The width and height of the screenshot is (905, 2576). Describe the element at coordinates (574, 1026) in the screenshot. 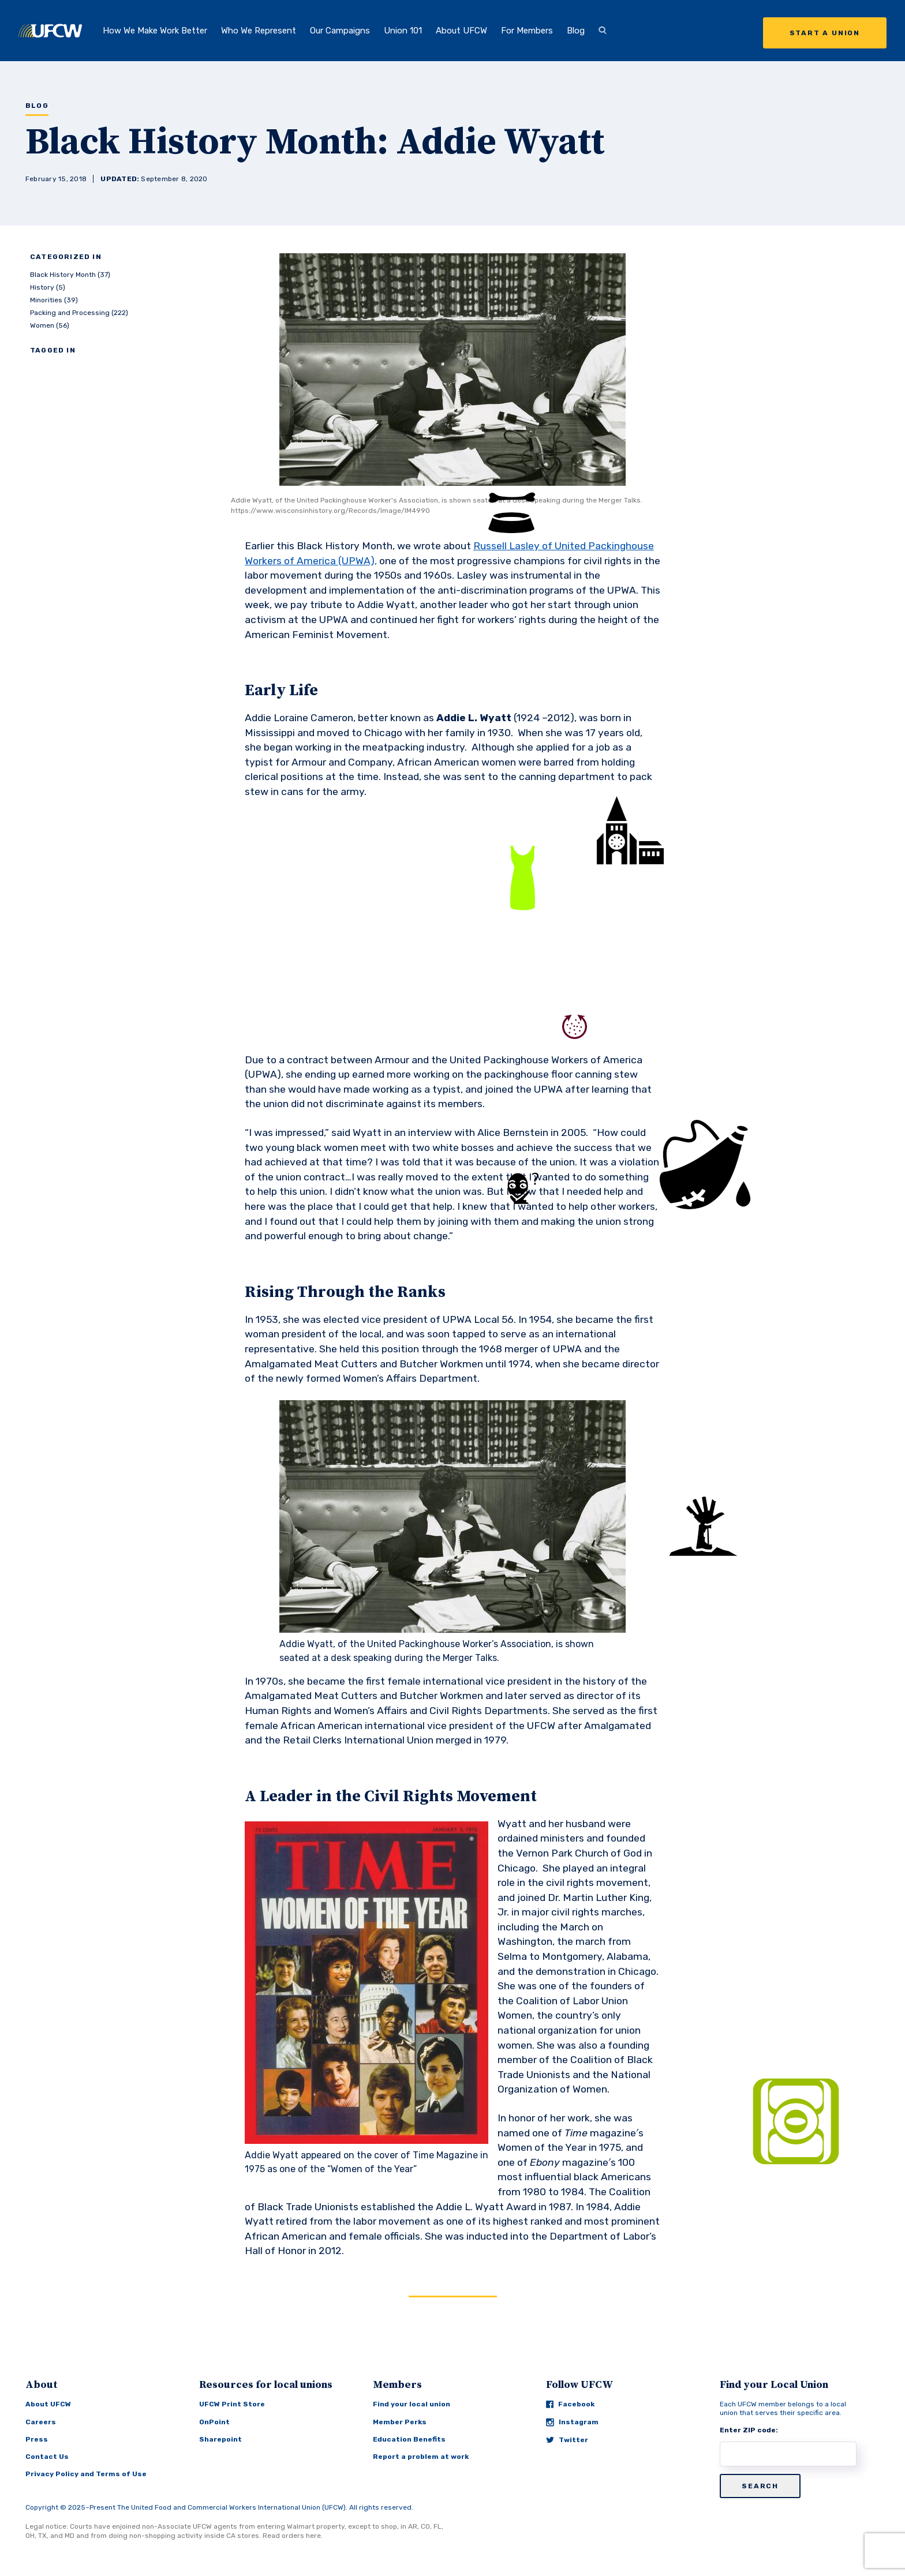

I see `indicates a surrounding or encirclement action in gameplay` at that location.